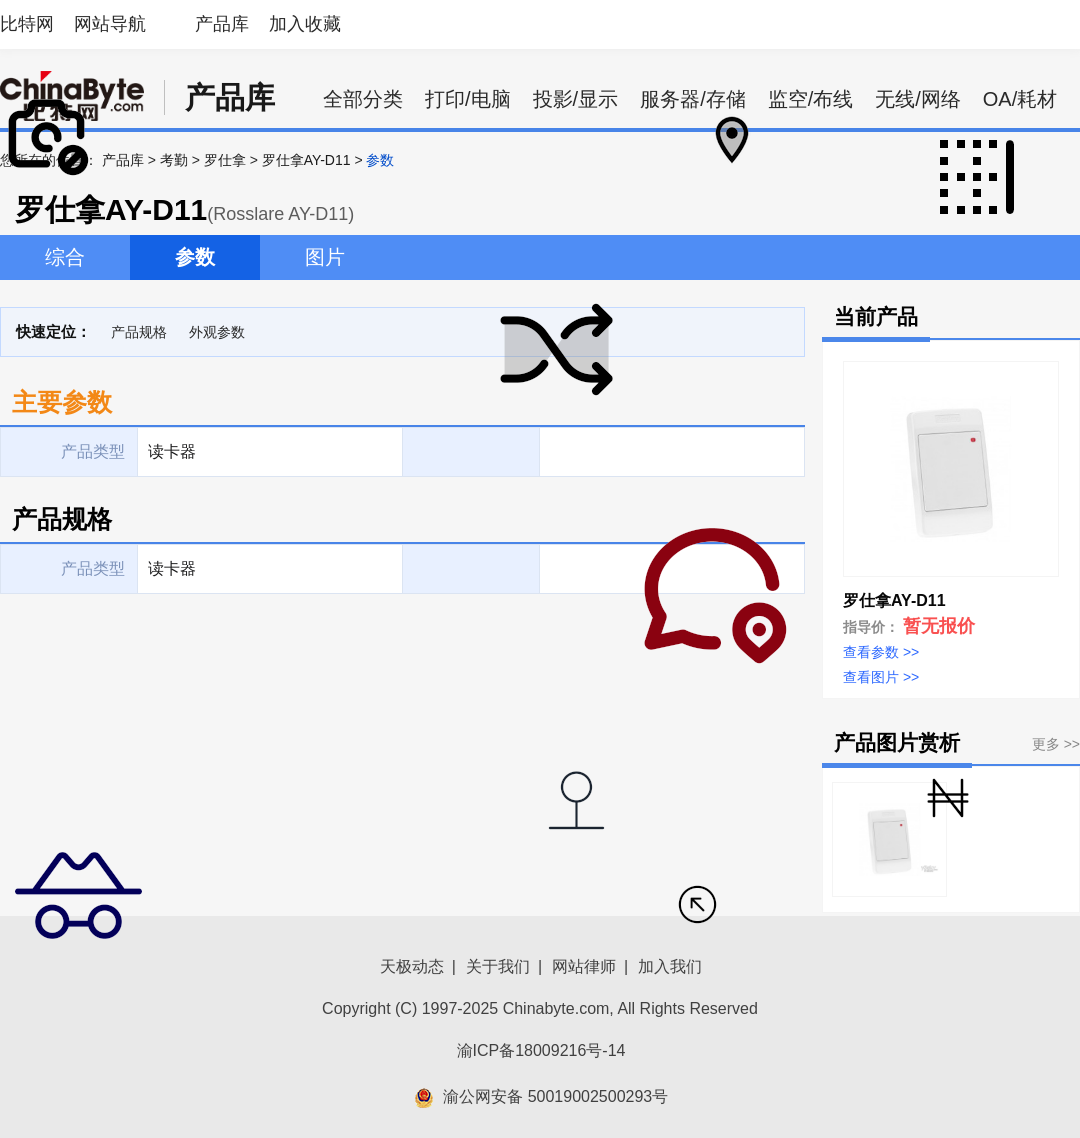  Describe the element at coordinates (712, 589) in the screenshot. I see `pin a conversation to a location` at that location.